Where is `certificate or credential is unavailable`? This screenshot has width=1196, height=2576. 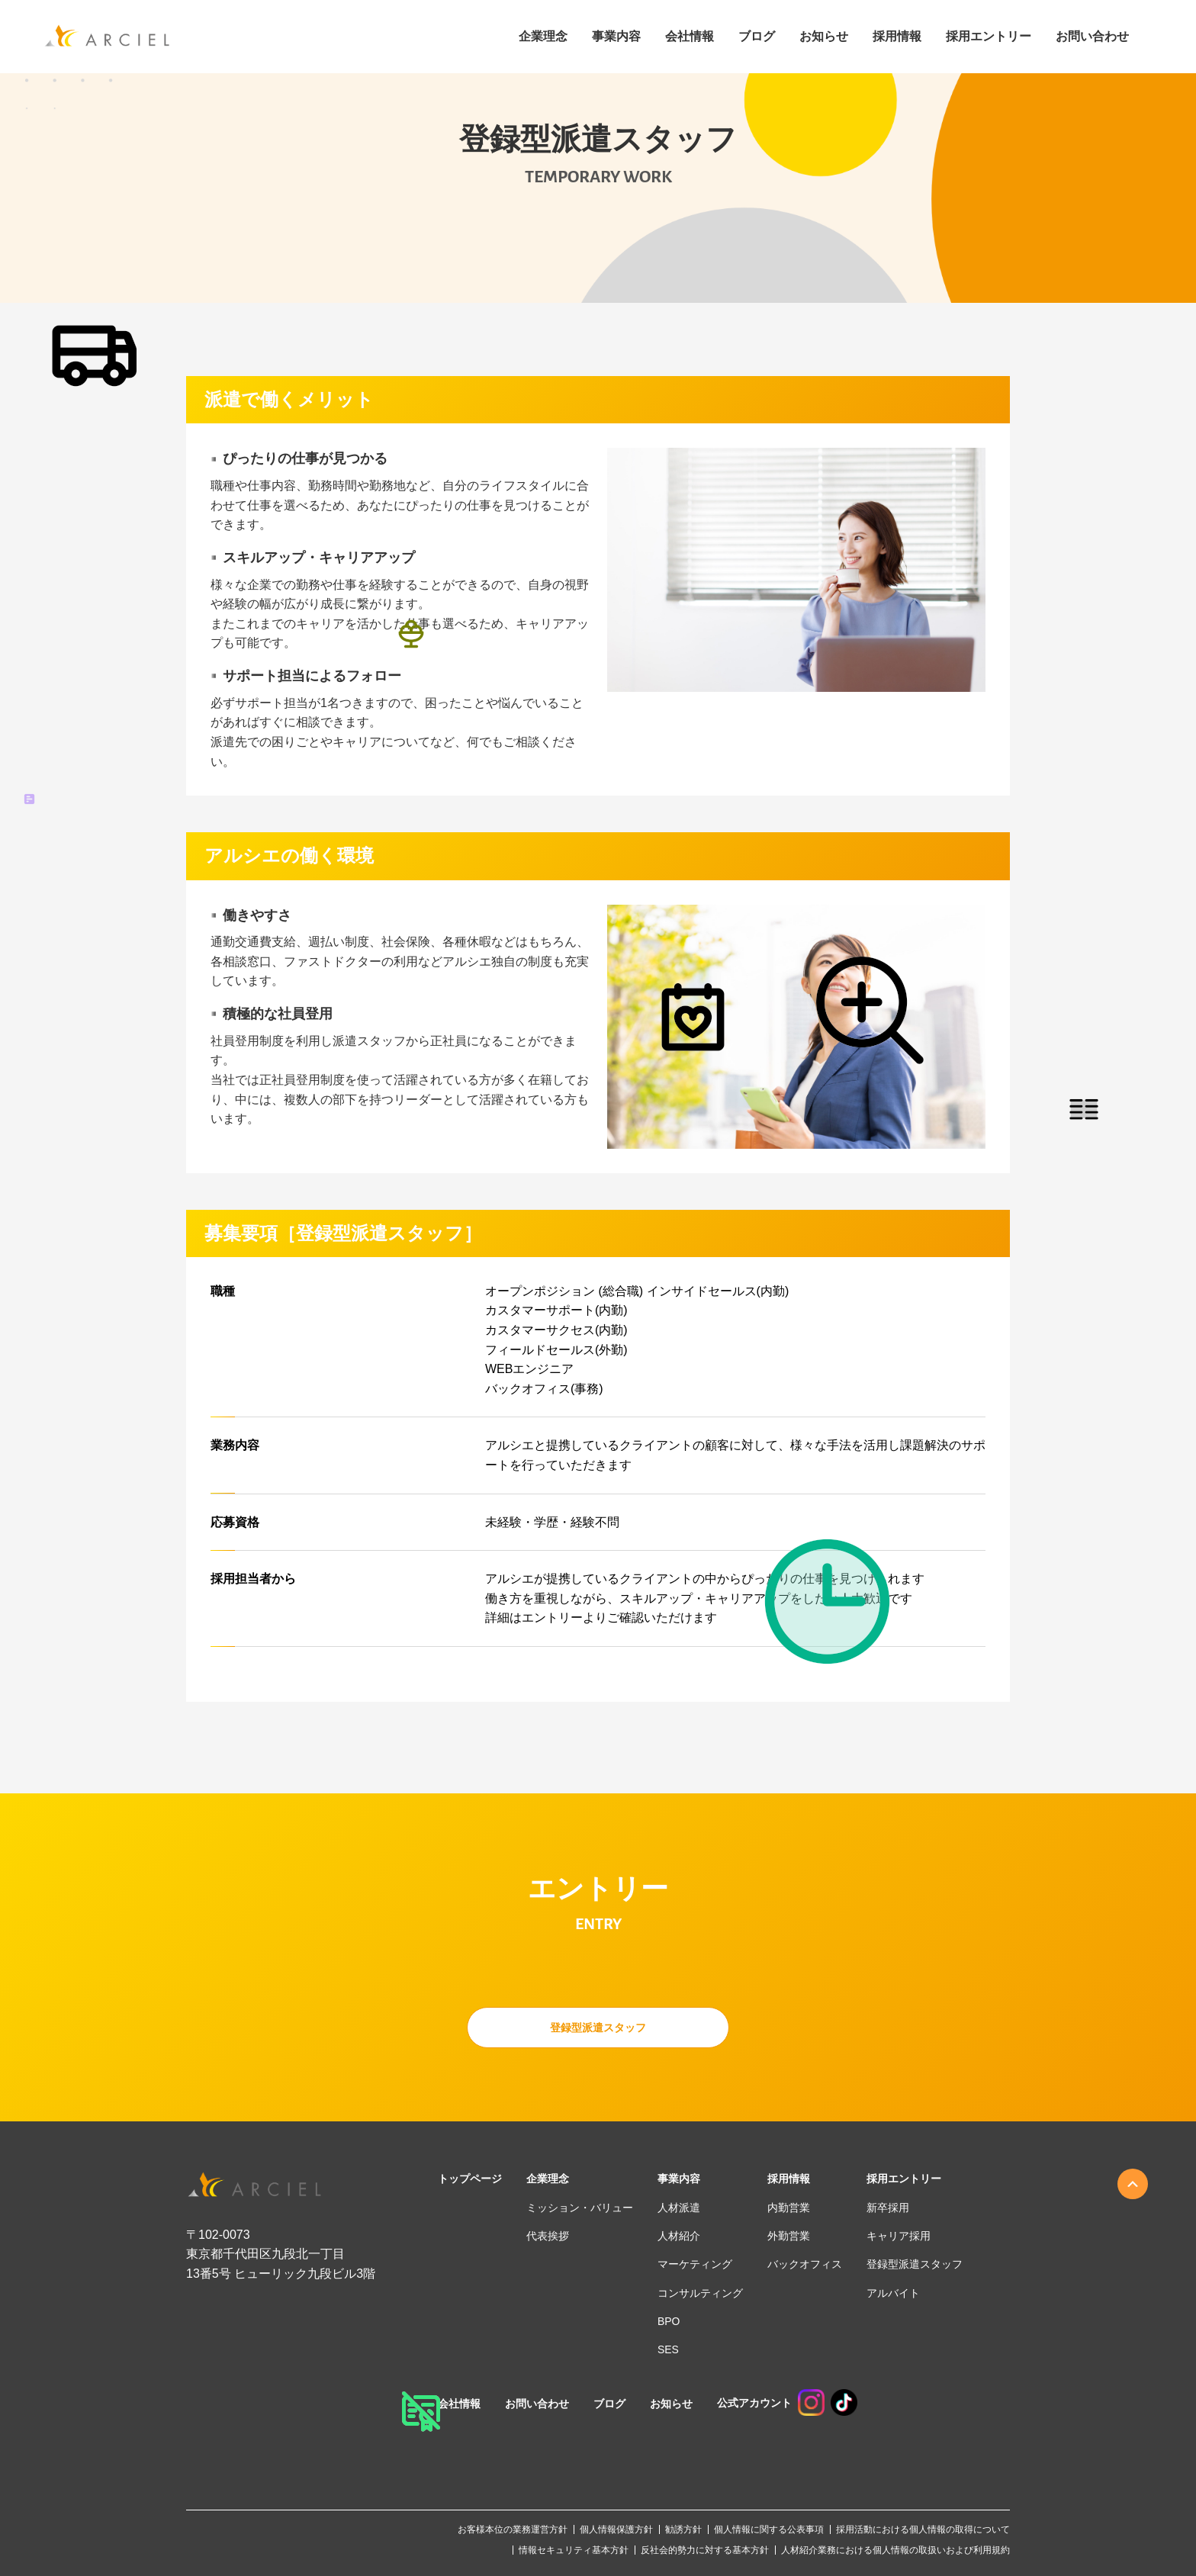 certificate or credential is unavailable is located at coordinates (421, 2410).